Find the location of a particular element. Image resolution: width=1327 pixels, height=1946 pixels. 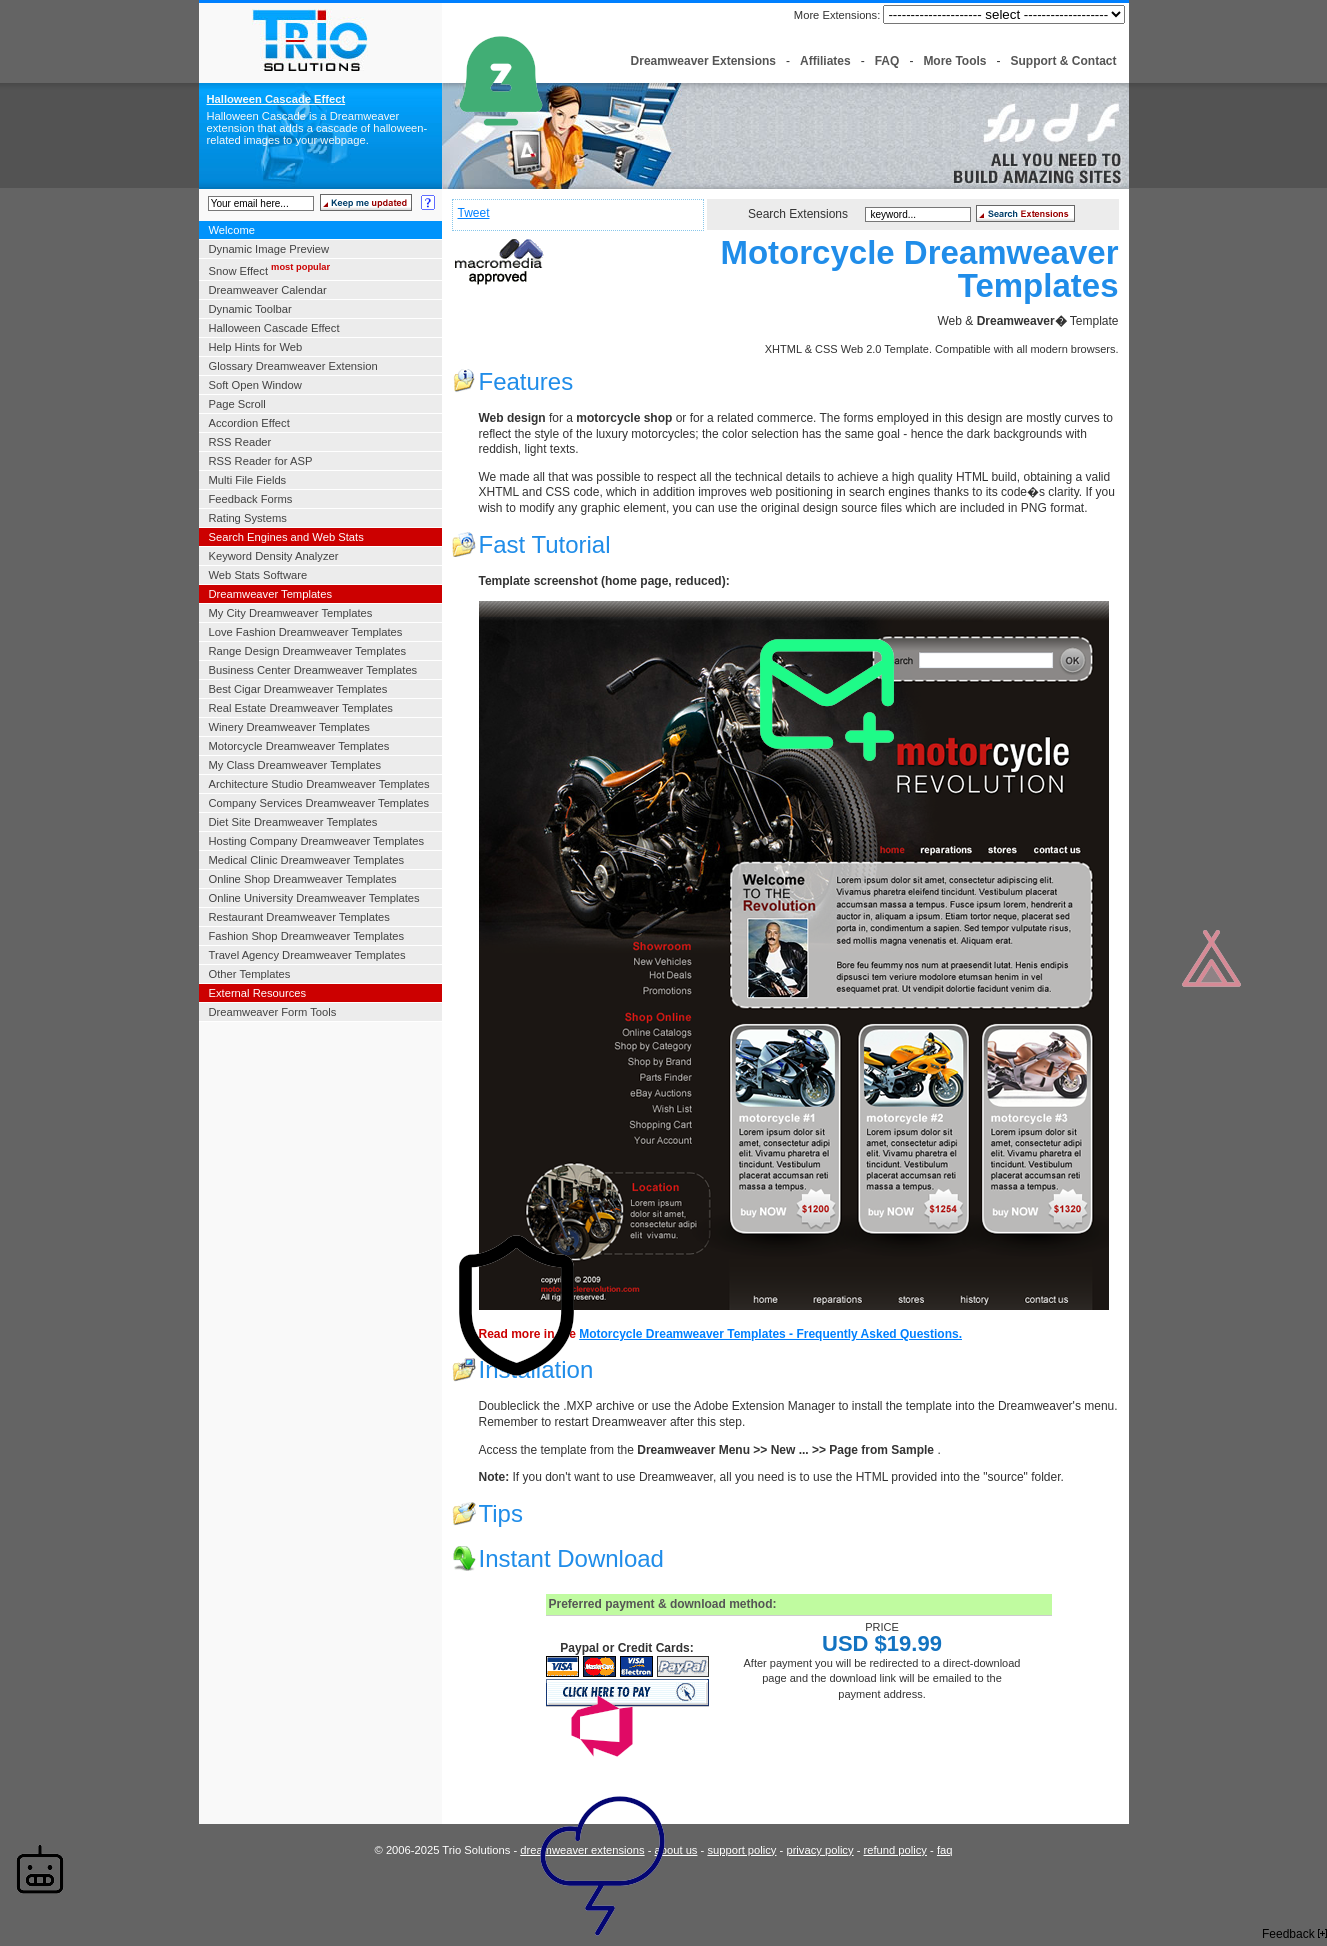

access camping or outdoor activity features is located at coordinates (1211, 961).